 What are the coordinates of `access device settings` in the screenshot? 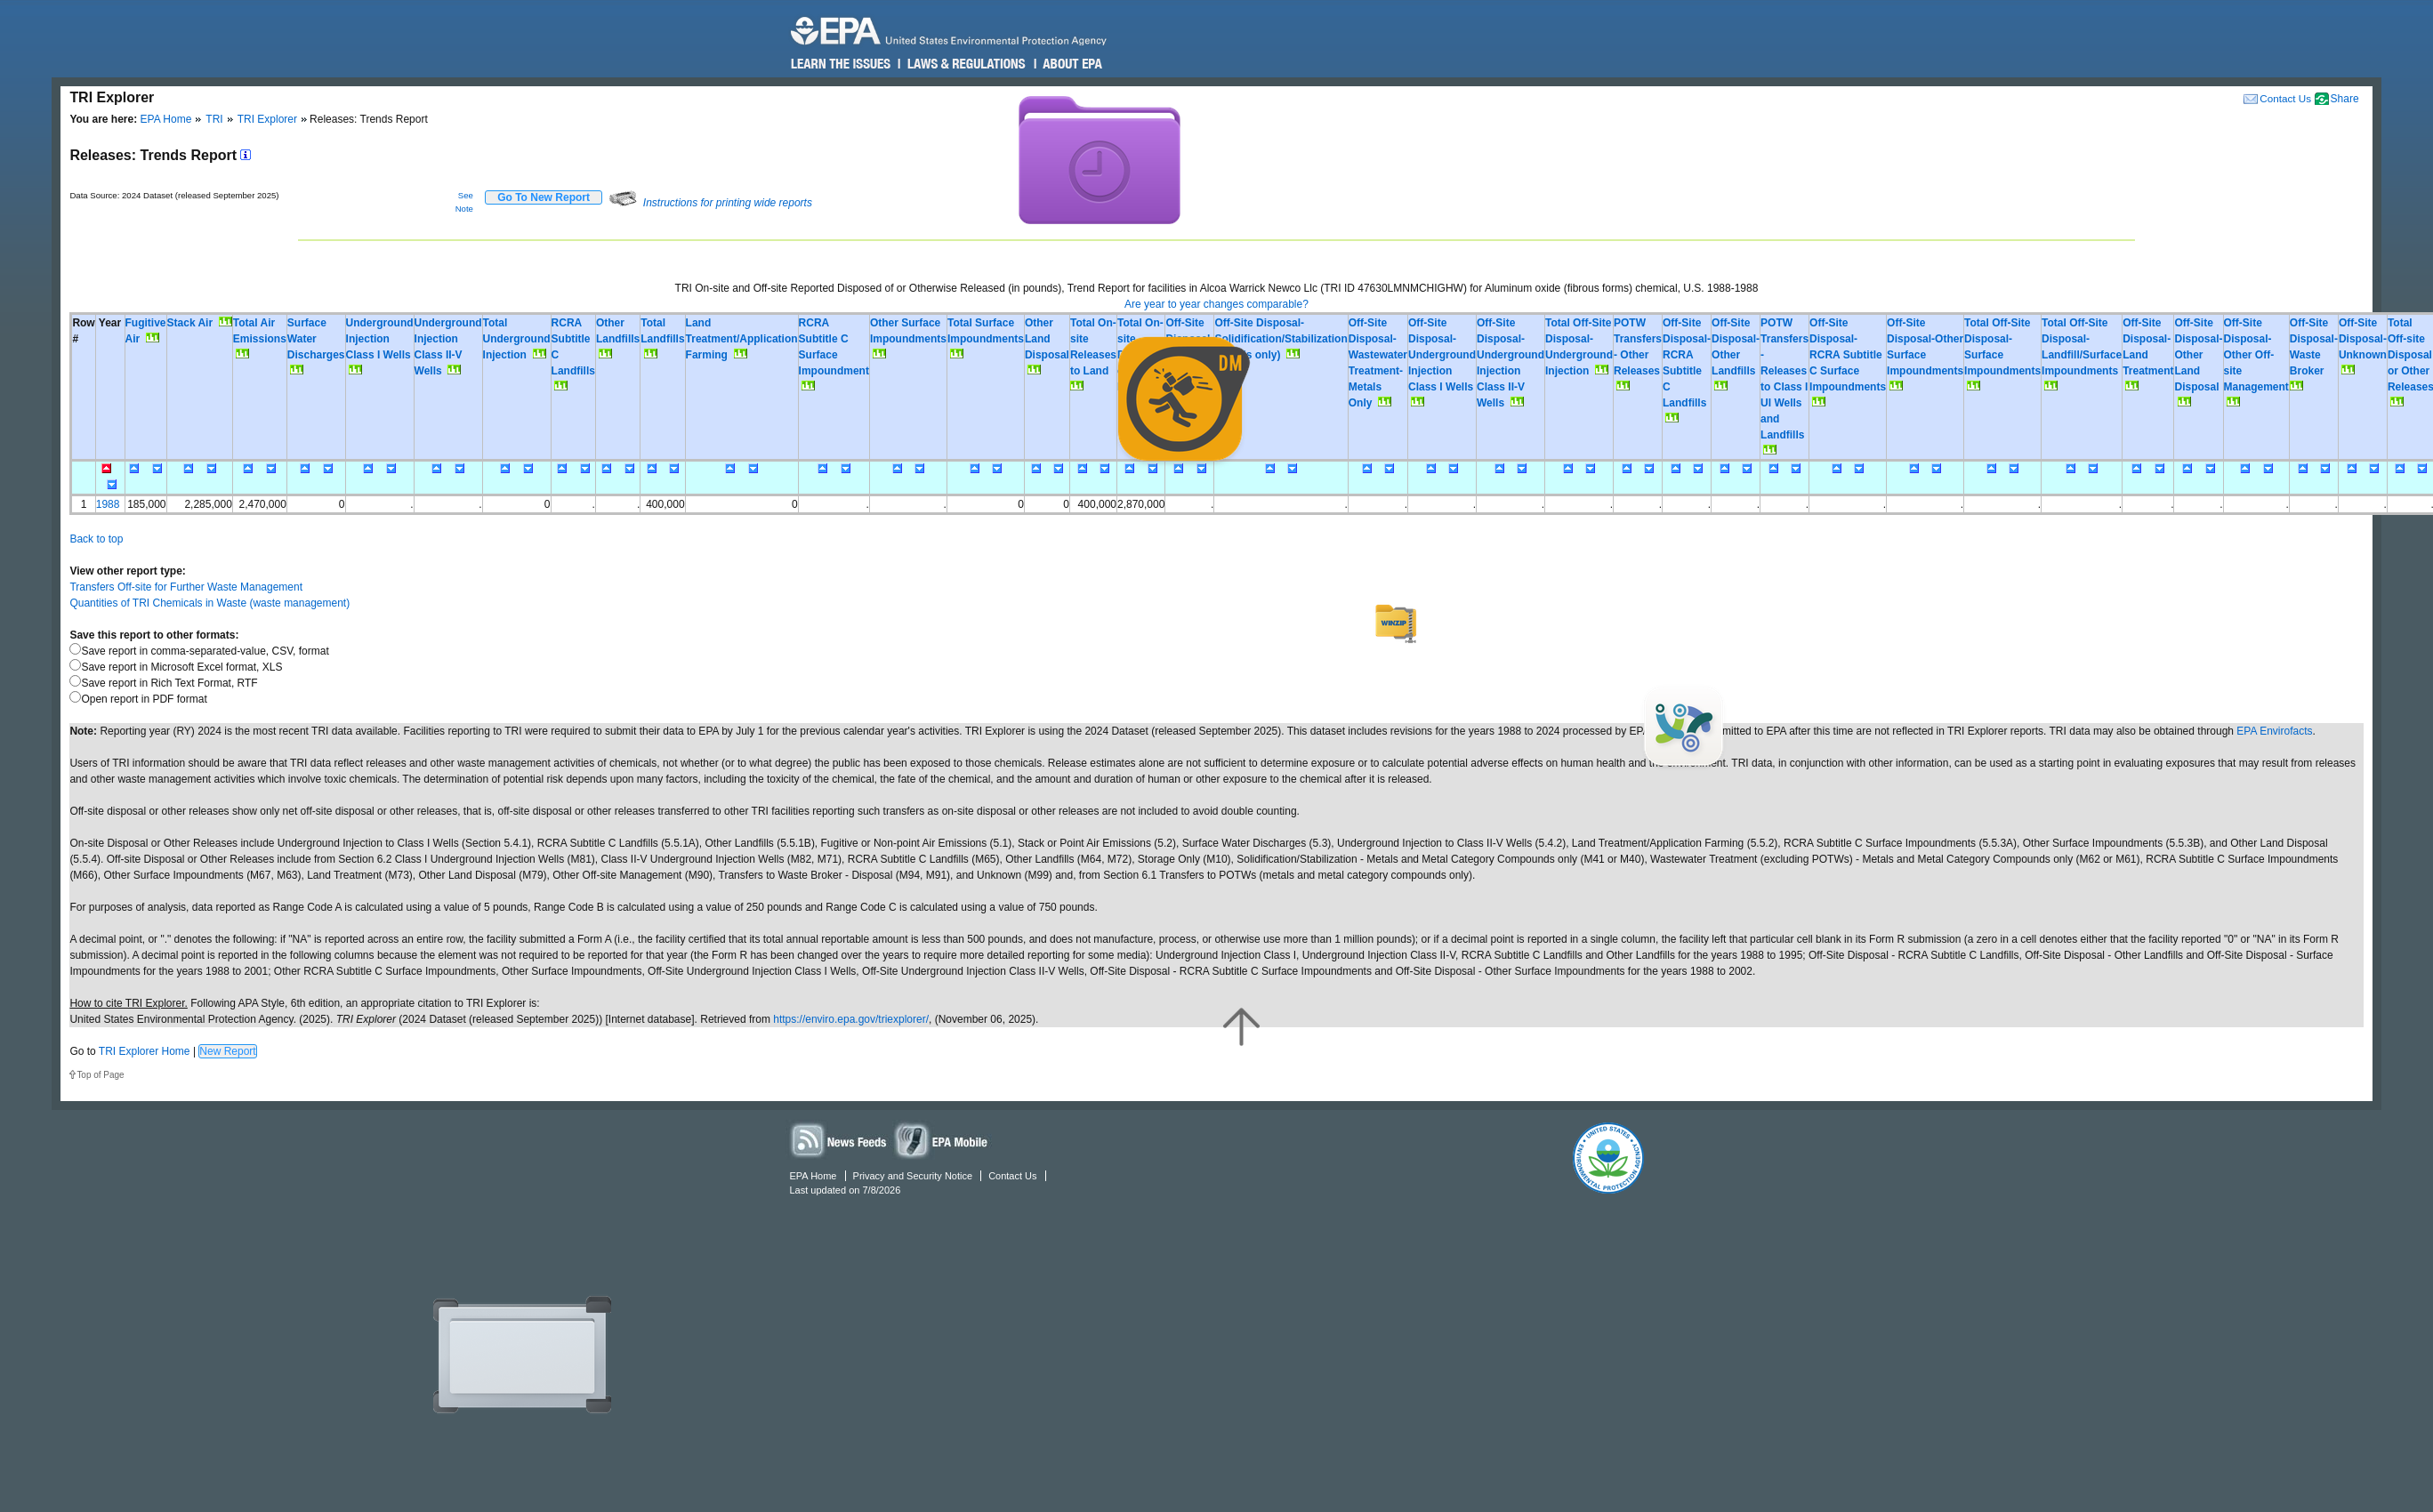 It's located at (522, 1357).